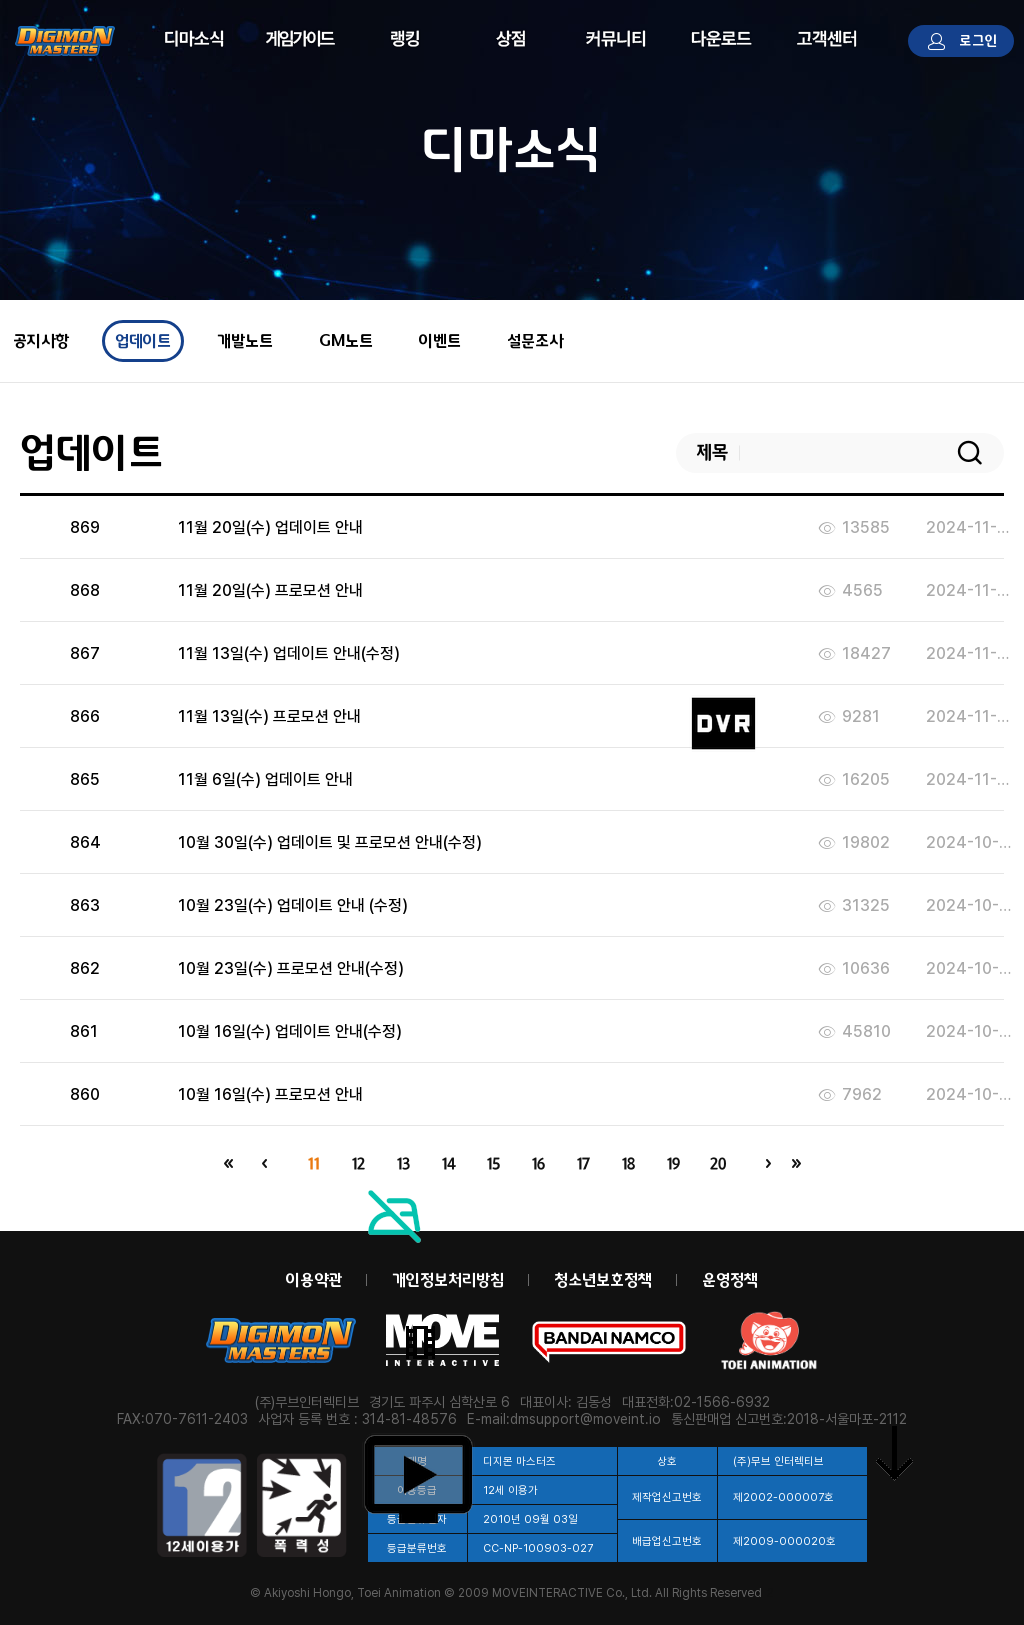 This screenshot has height=1625, width=1024. I want to click on access on-demand video content, so click(418, 1479).